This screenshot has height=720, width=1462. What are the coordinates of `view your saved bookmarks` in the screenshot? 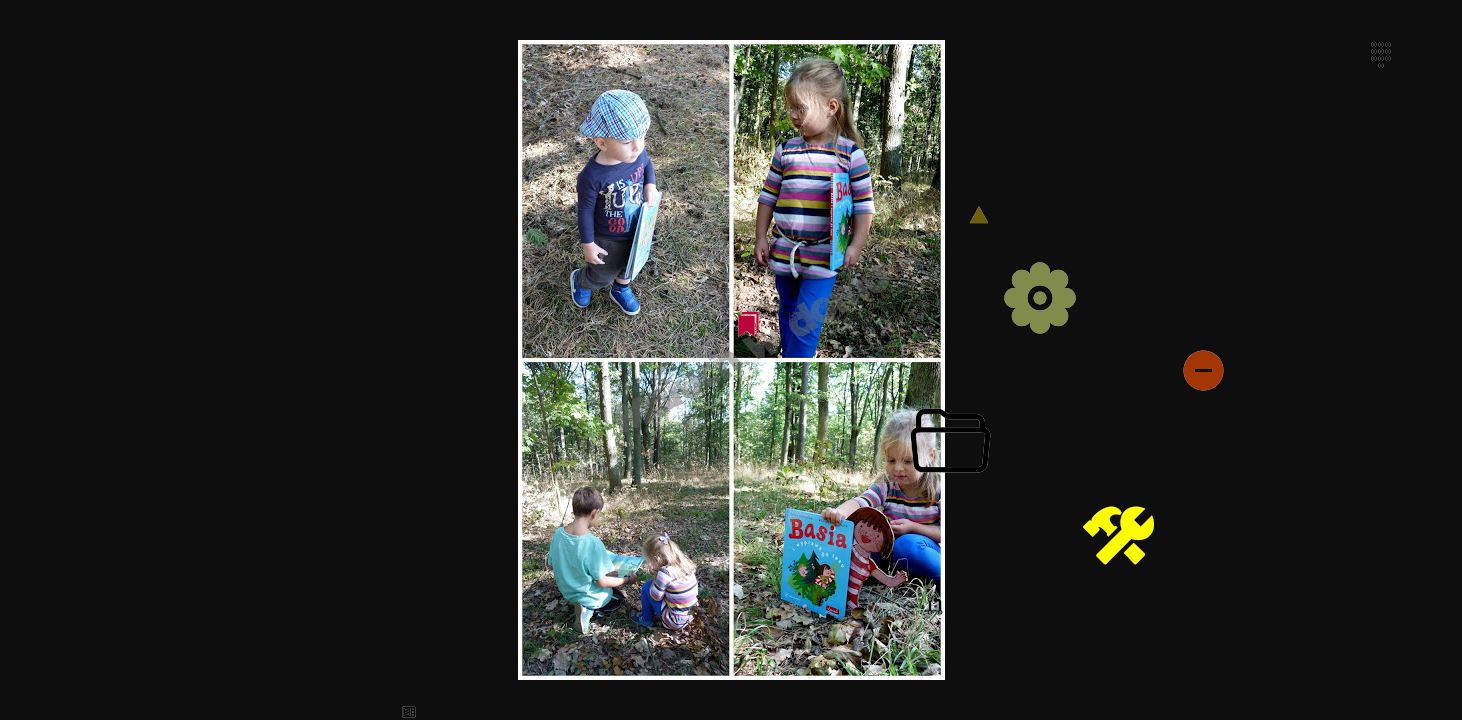 It's located at (748, 324).